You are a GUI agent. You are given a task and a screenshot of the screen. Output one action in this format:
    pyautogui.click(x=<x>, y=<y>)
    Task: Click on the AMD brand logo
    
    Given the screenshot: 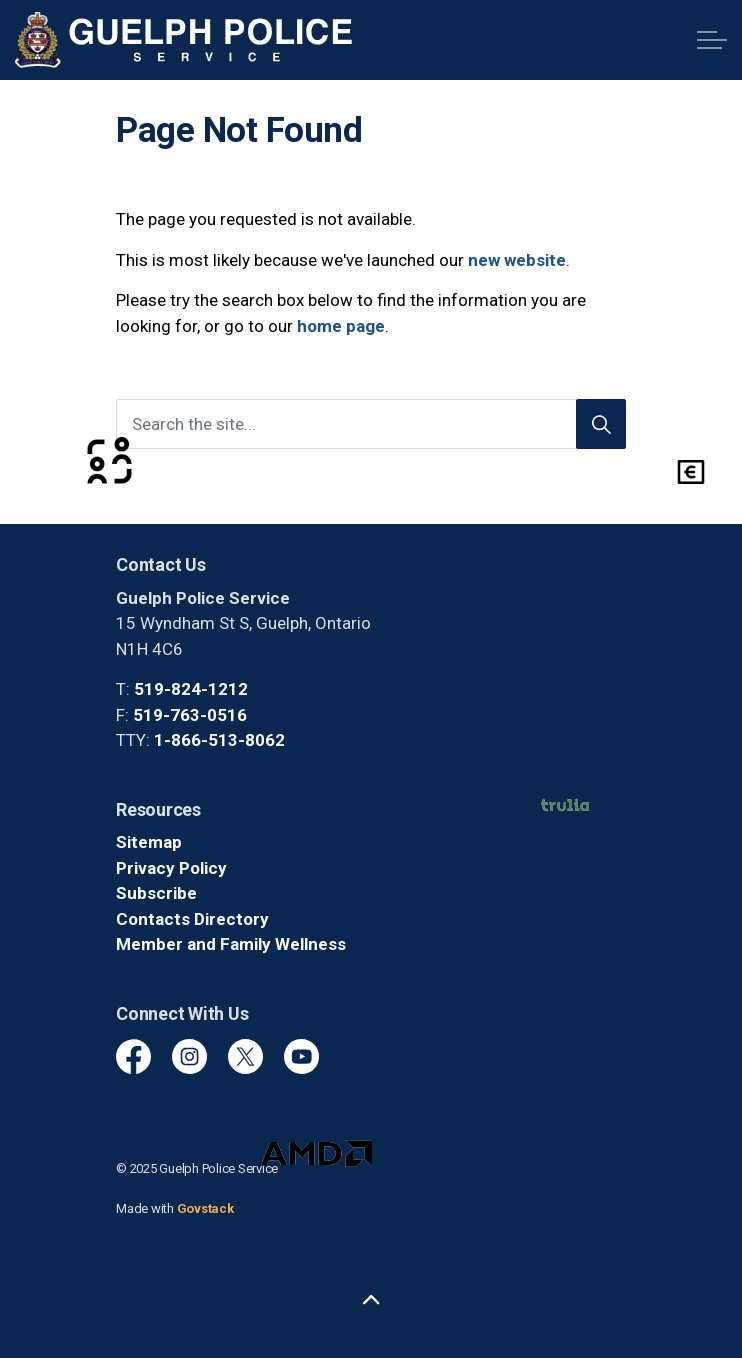 What is the action you would take?
    pyautogui.click(x=316, y=1153)
    